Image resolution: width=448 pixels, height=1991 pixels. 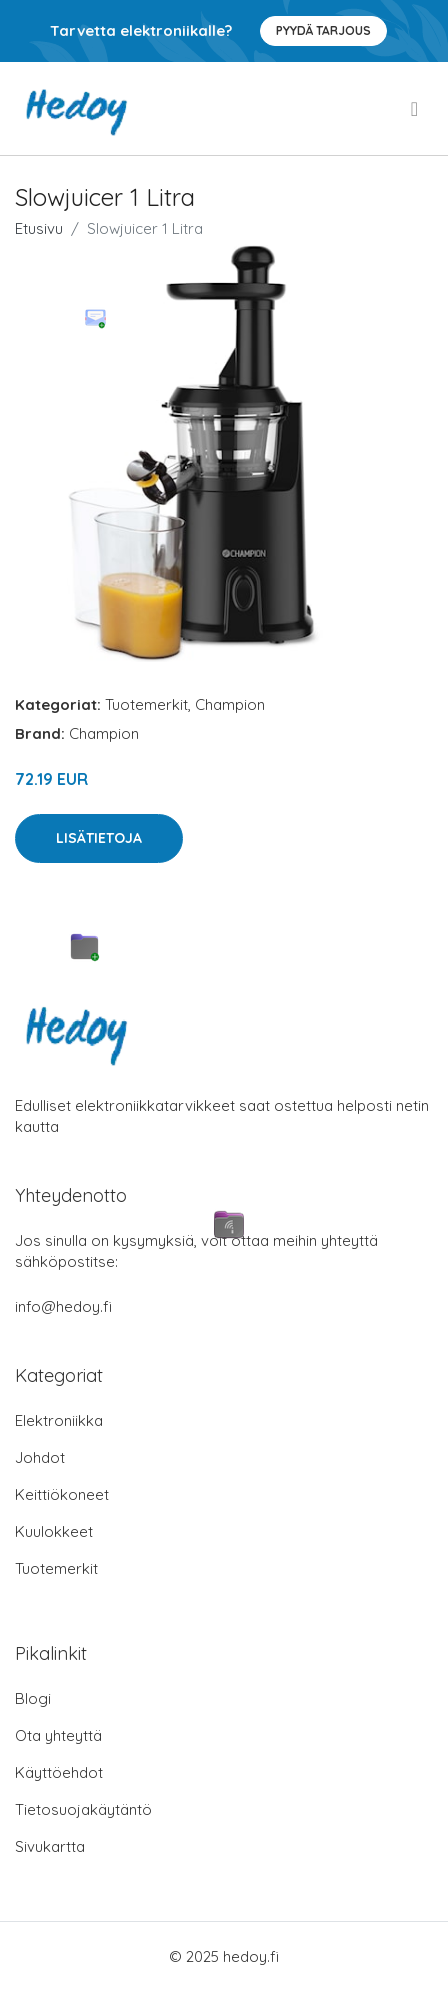 I want to click on create a new folder, so click(x=84, y=946).